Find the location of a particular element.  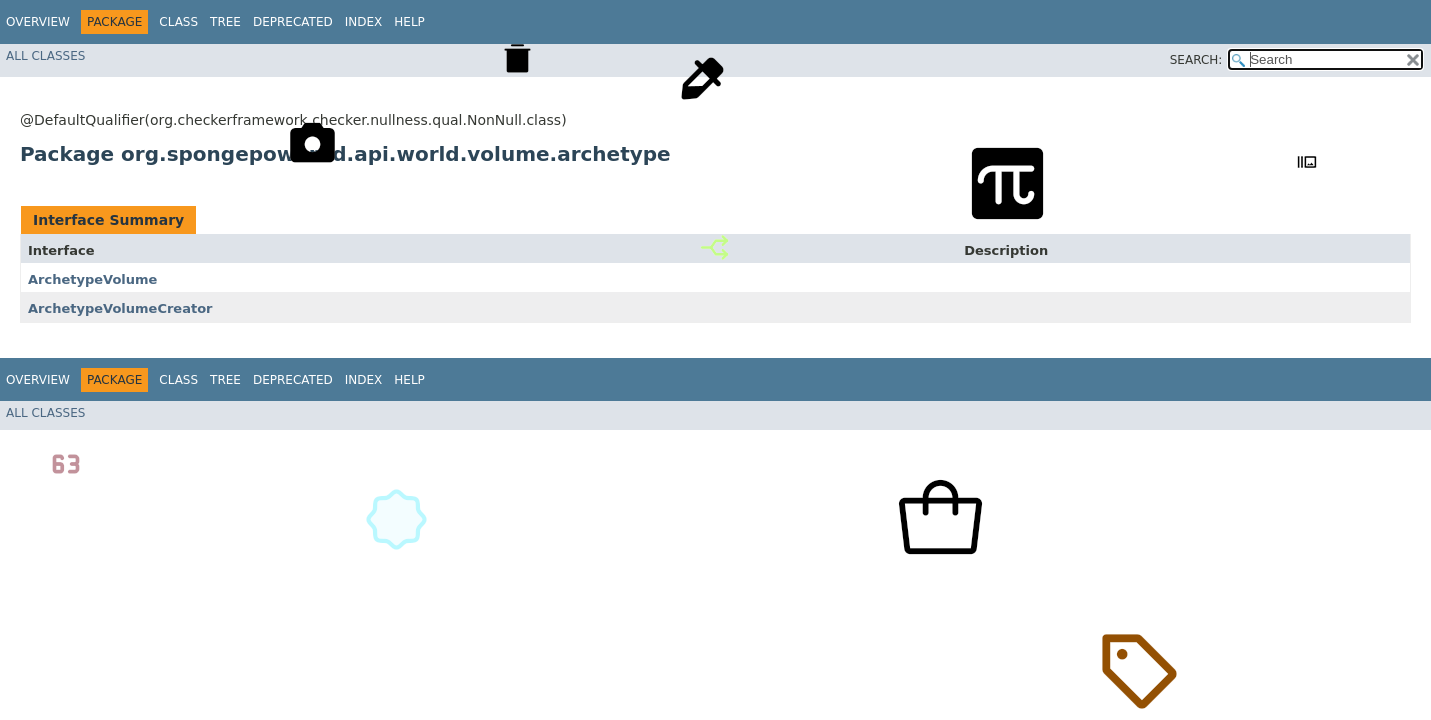

split or branch content into multiple paths is located at coordinates (714, 247).